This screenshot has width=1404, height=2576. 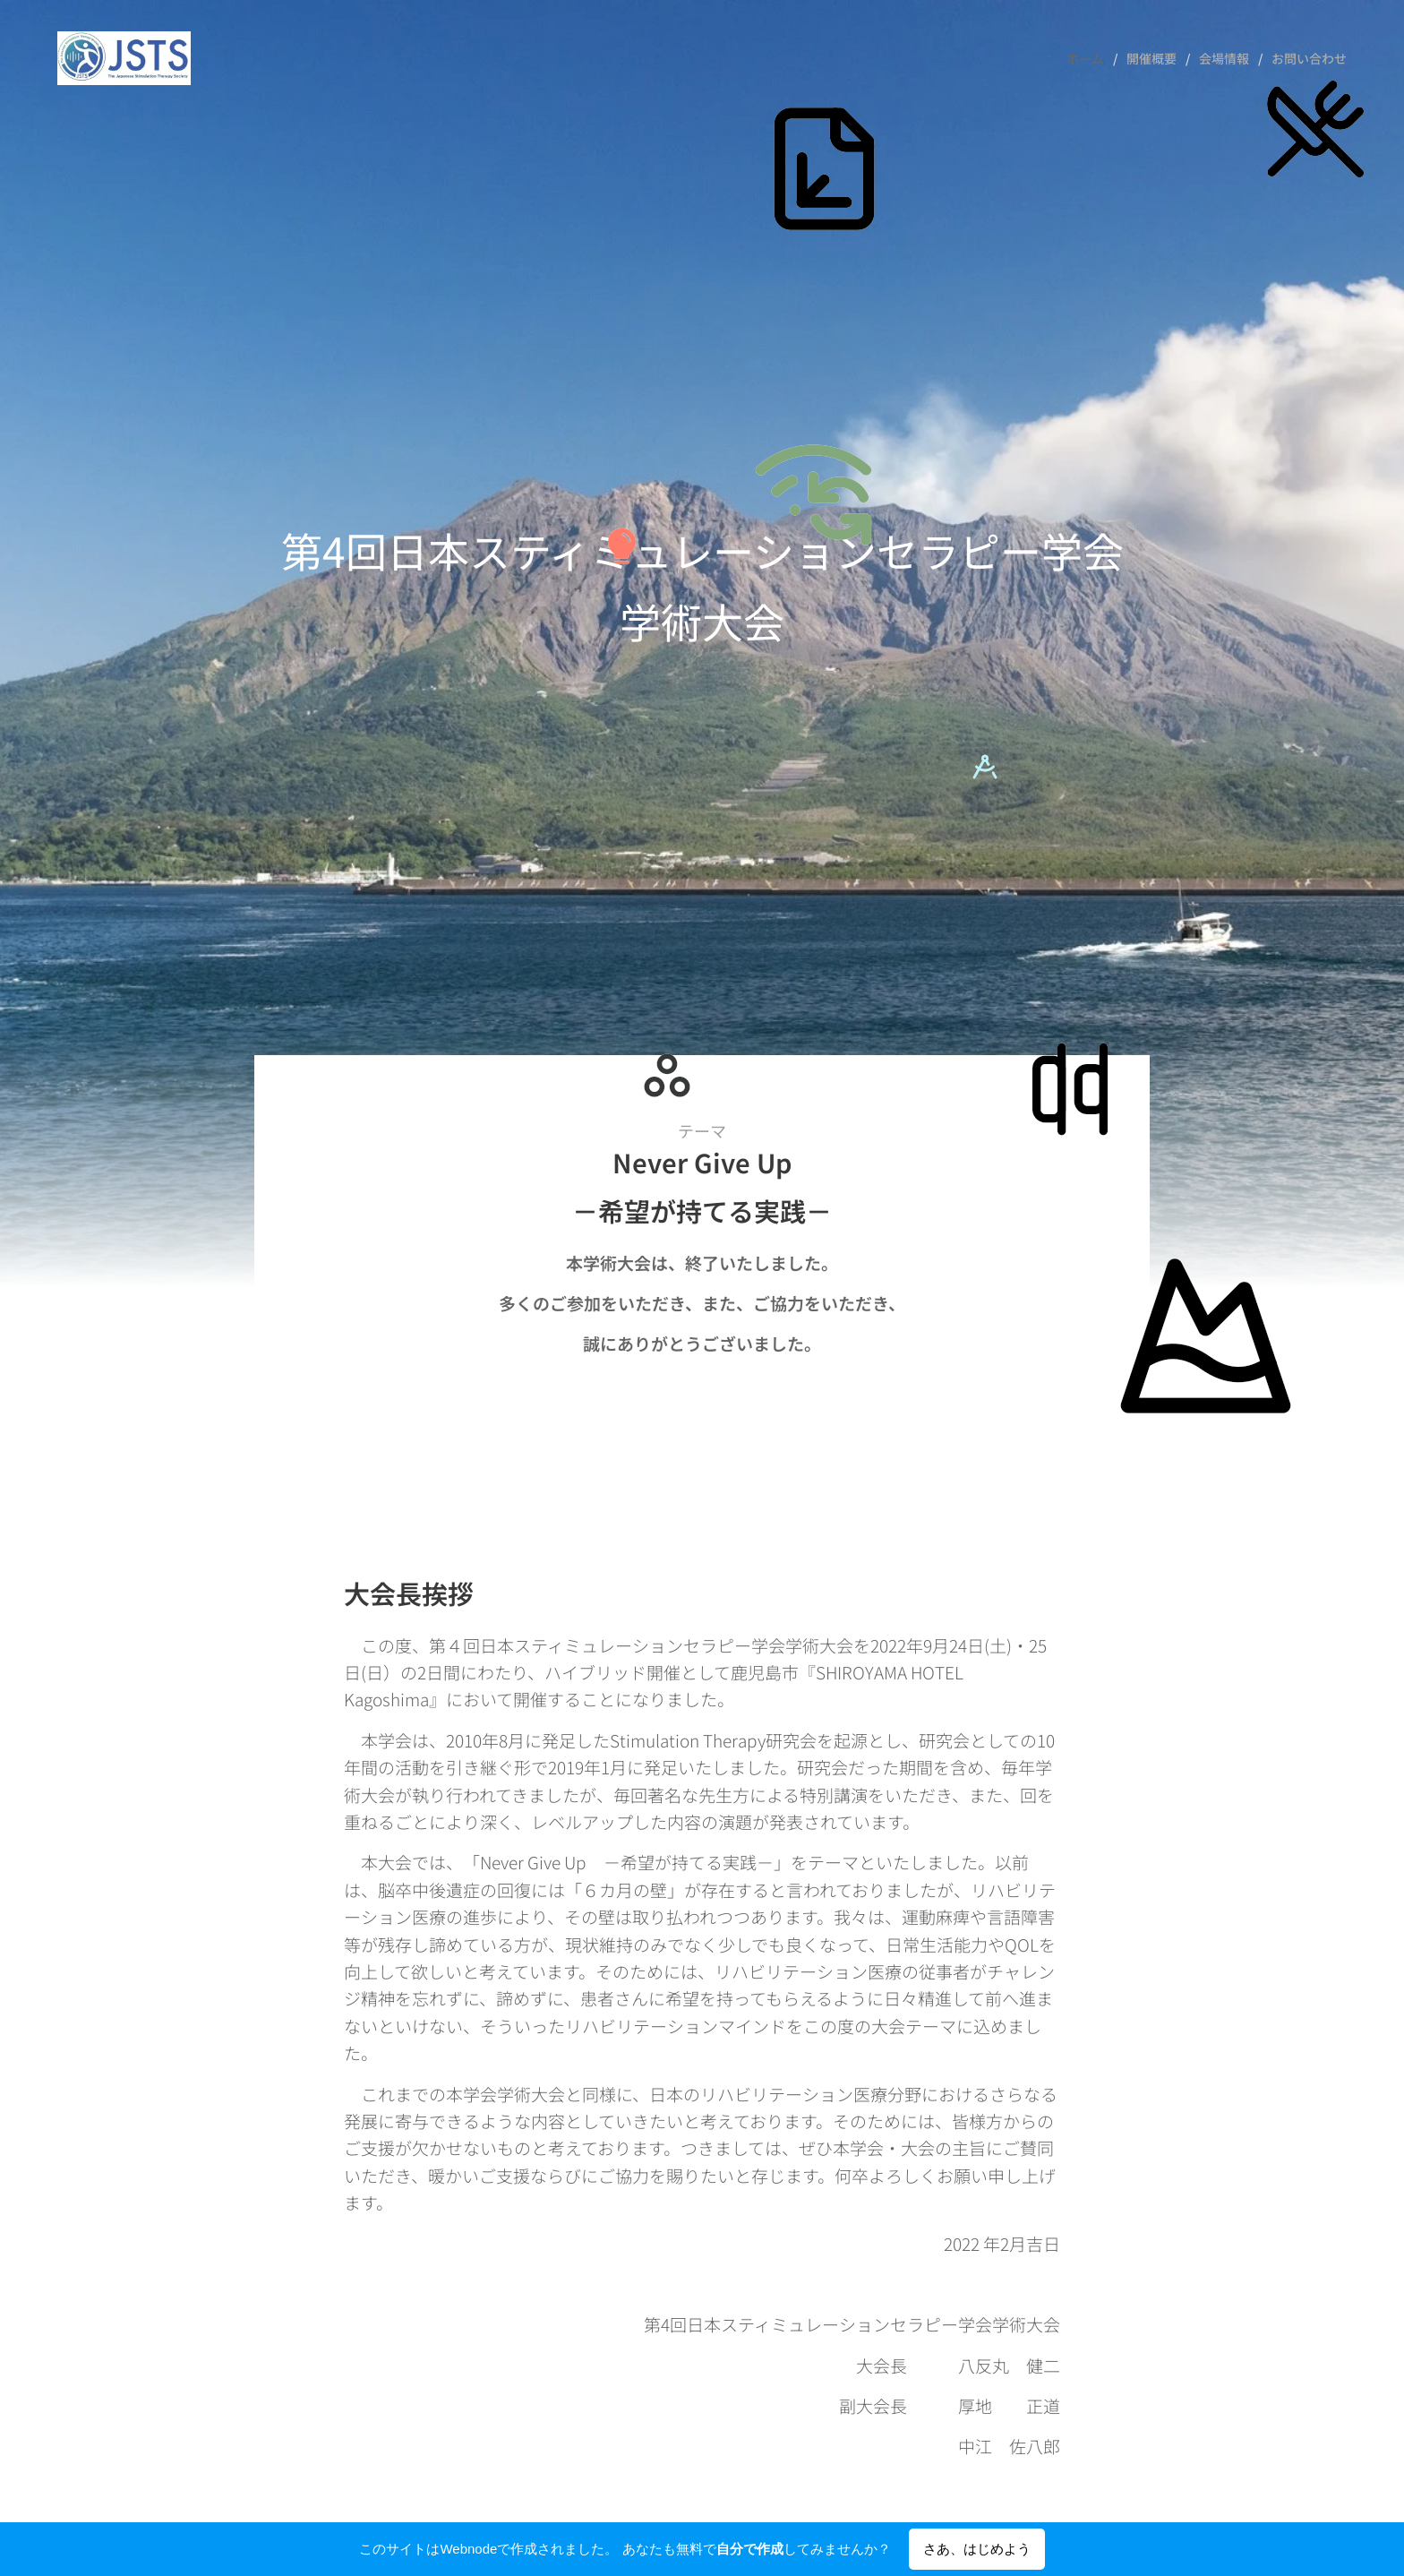 What do you see at coordinates (824, 168) in the screenshot?
I see `view 3d model or visualization file` at bounding box center [824, 168].